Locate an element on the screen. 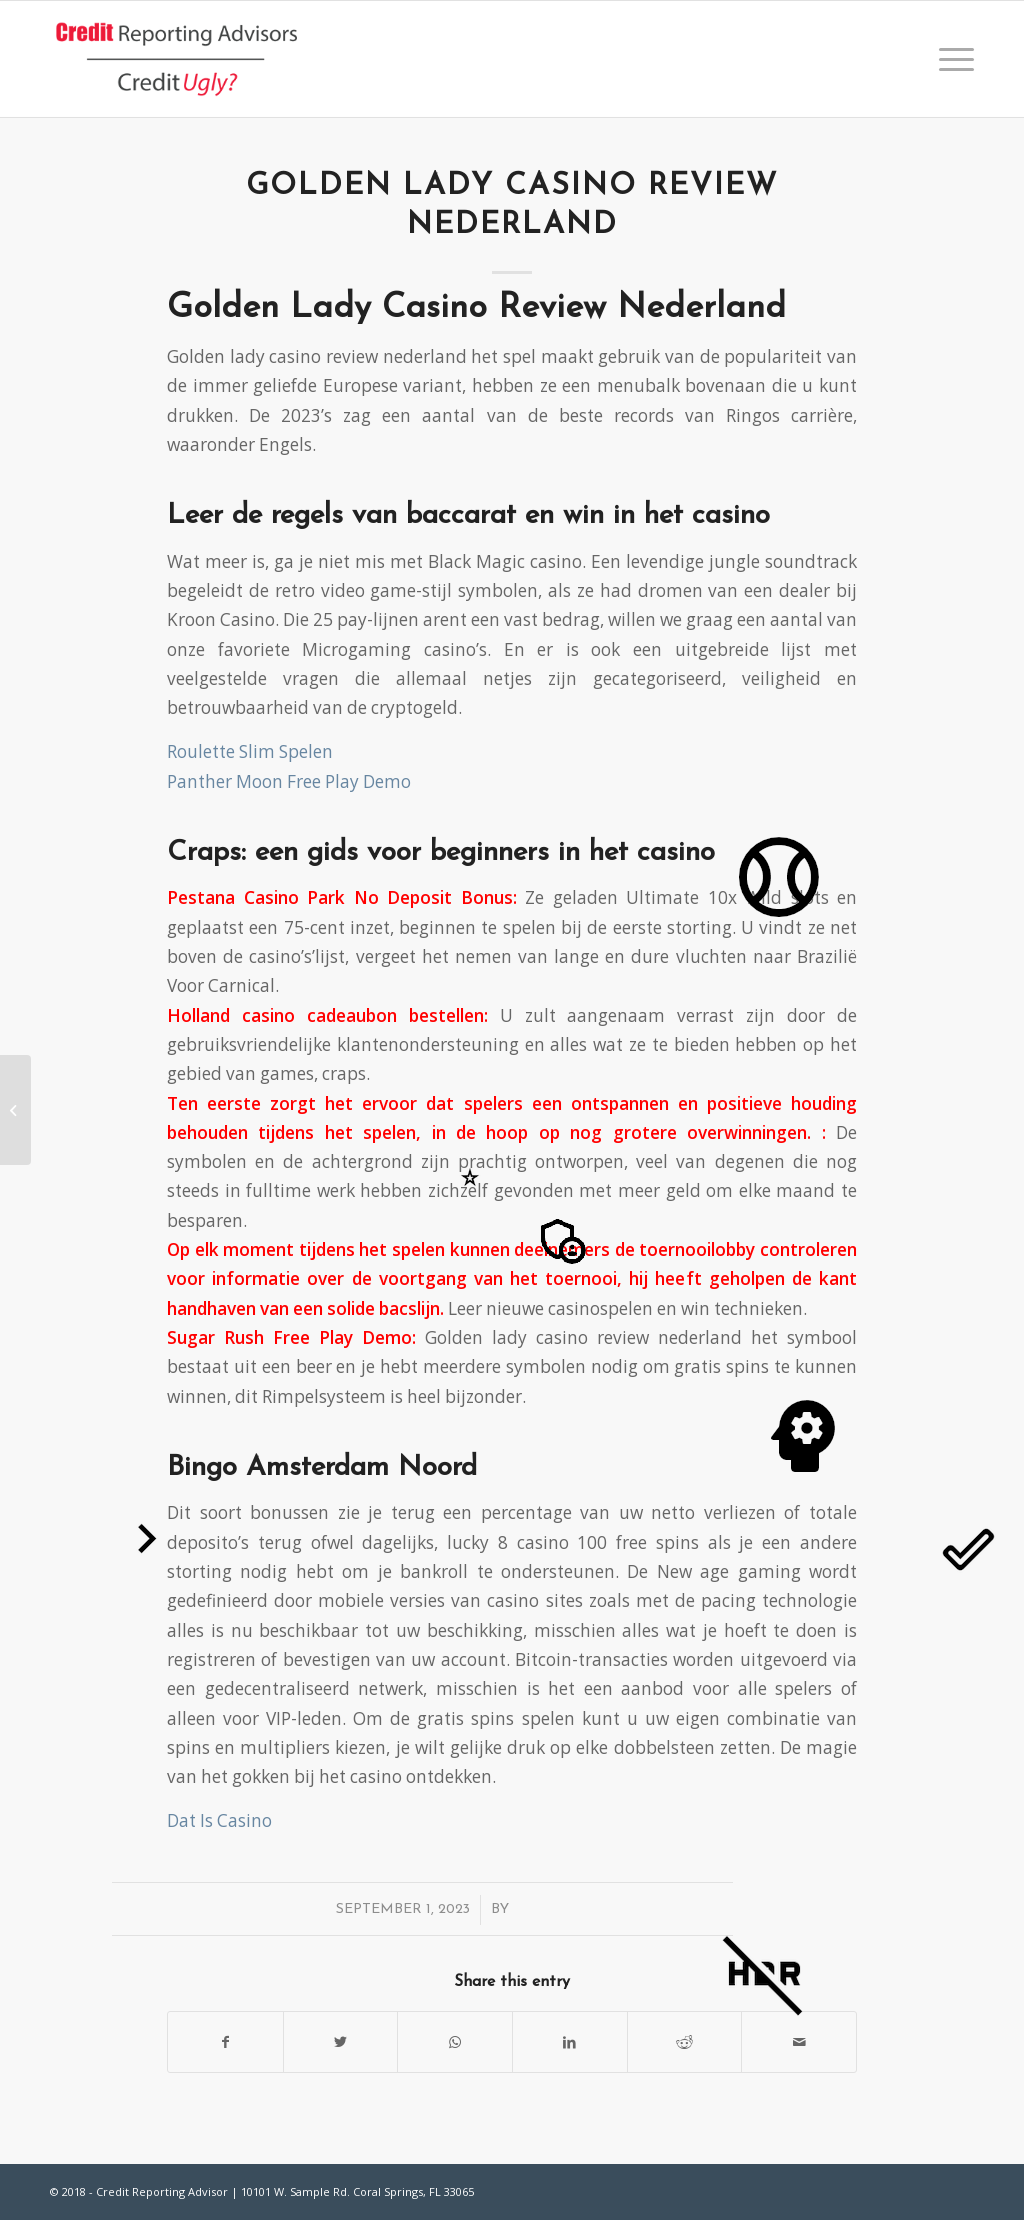 Image resolution: width=1024 pixels, height=2220 pixels. disable HDR mode in camera settings is located at coordinates (764, 1973).